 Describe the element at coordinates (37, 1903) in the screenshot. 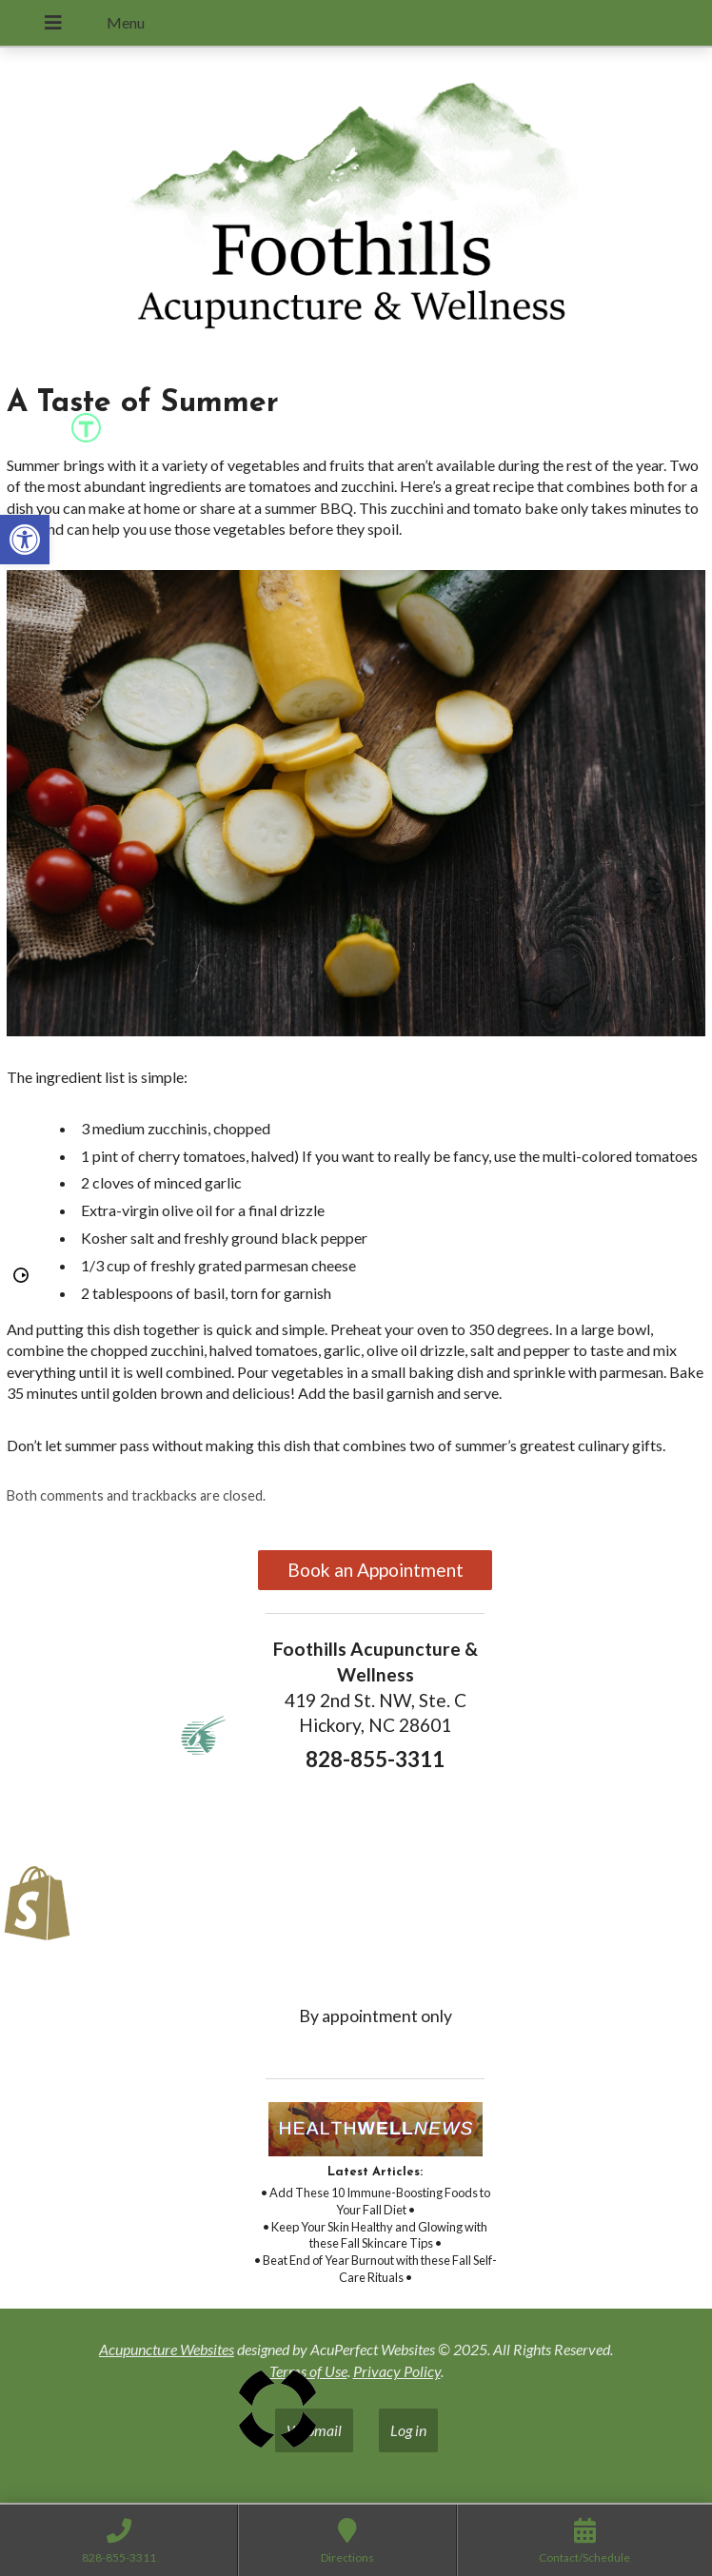

I see `open shopify store dashboard` at that location.